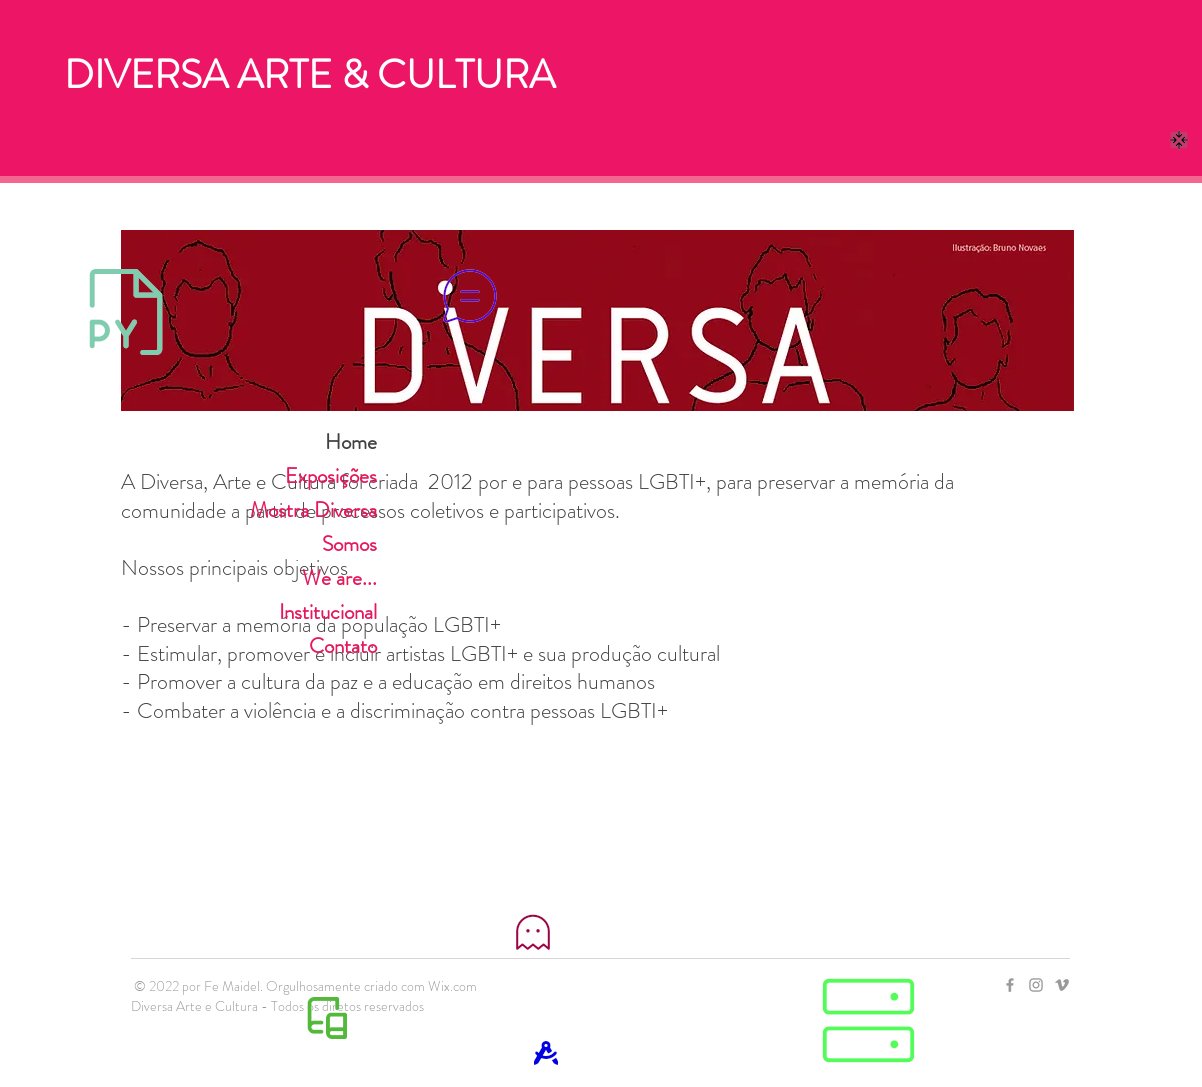 This screenshot has height=1087, width=1202. Describe the element at coordinates (326, 1018) in the screenshot. I see `clone a repository` at that location.